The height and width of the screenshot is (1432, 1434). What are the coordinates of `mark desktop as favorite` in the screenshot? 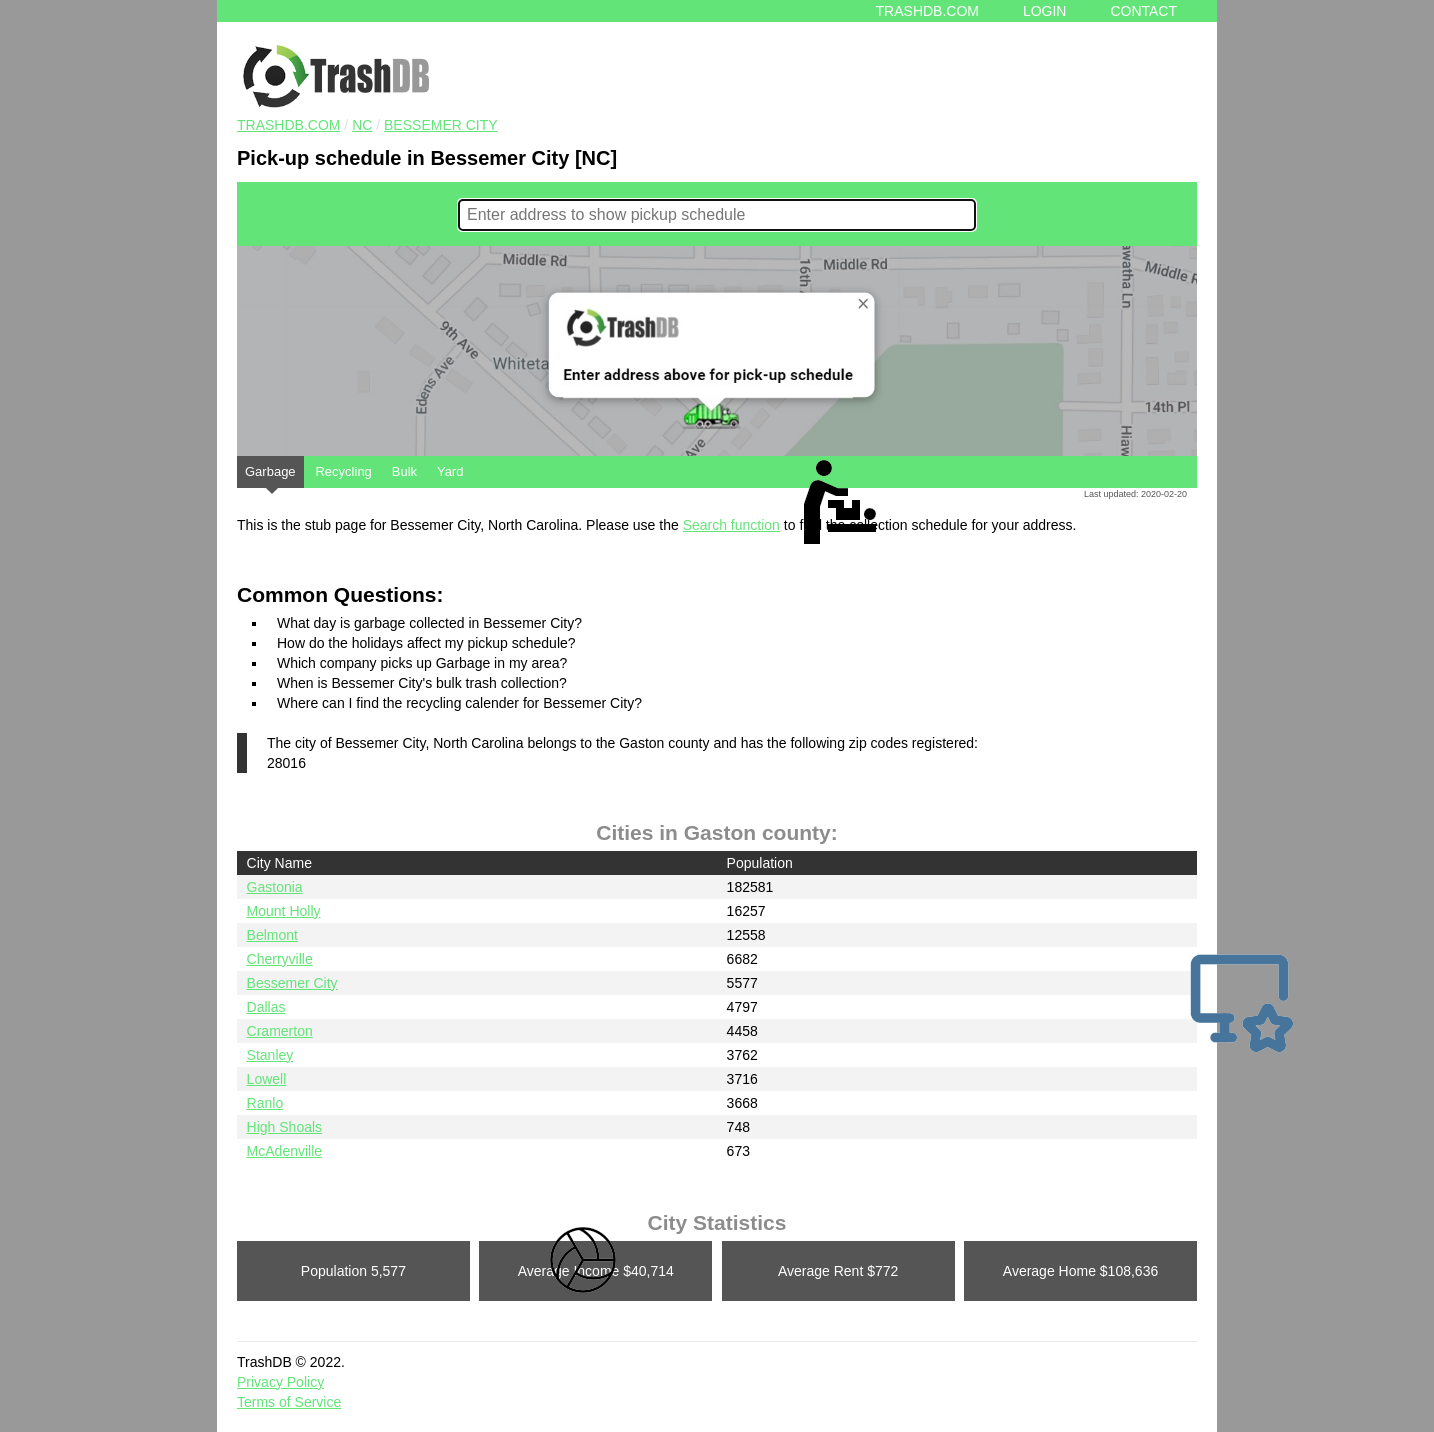 It's located at (1239, 998).